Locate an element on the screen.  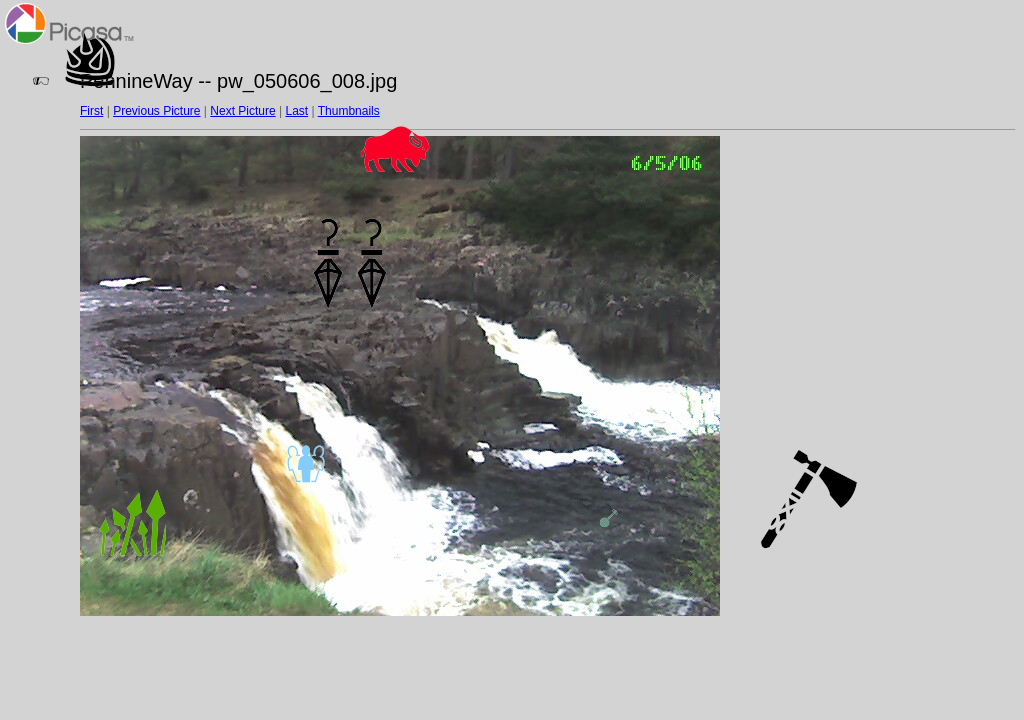
equip shoulder armor to your character is located at coordinates (90, 59).